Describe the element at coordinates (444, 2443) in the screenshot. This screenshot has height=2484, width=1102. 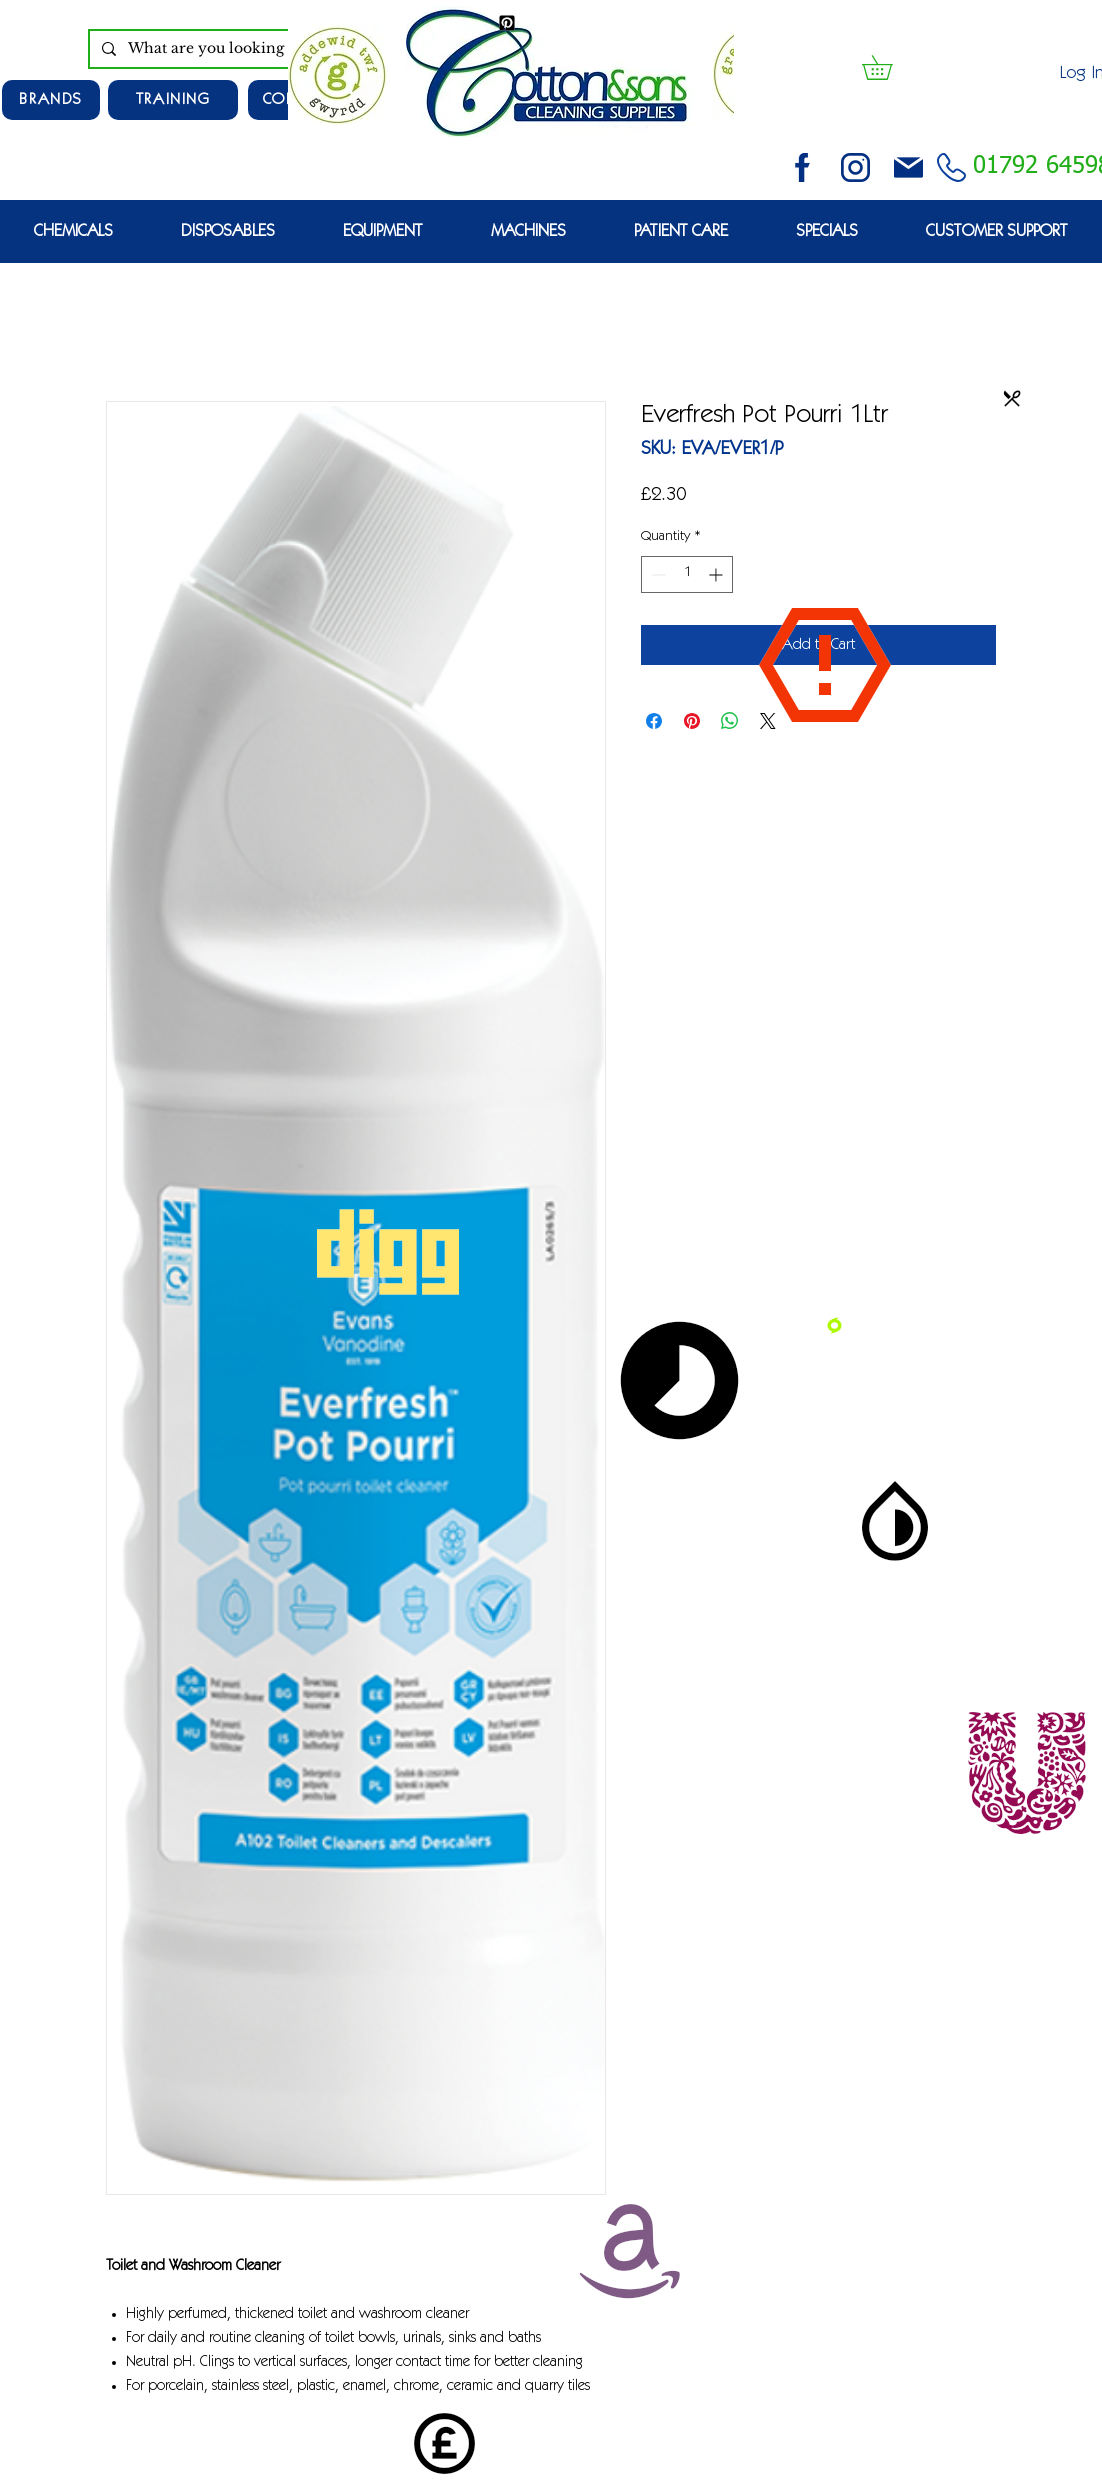
I see `view balance in british pounds` at that location.